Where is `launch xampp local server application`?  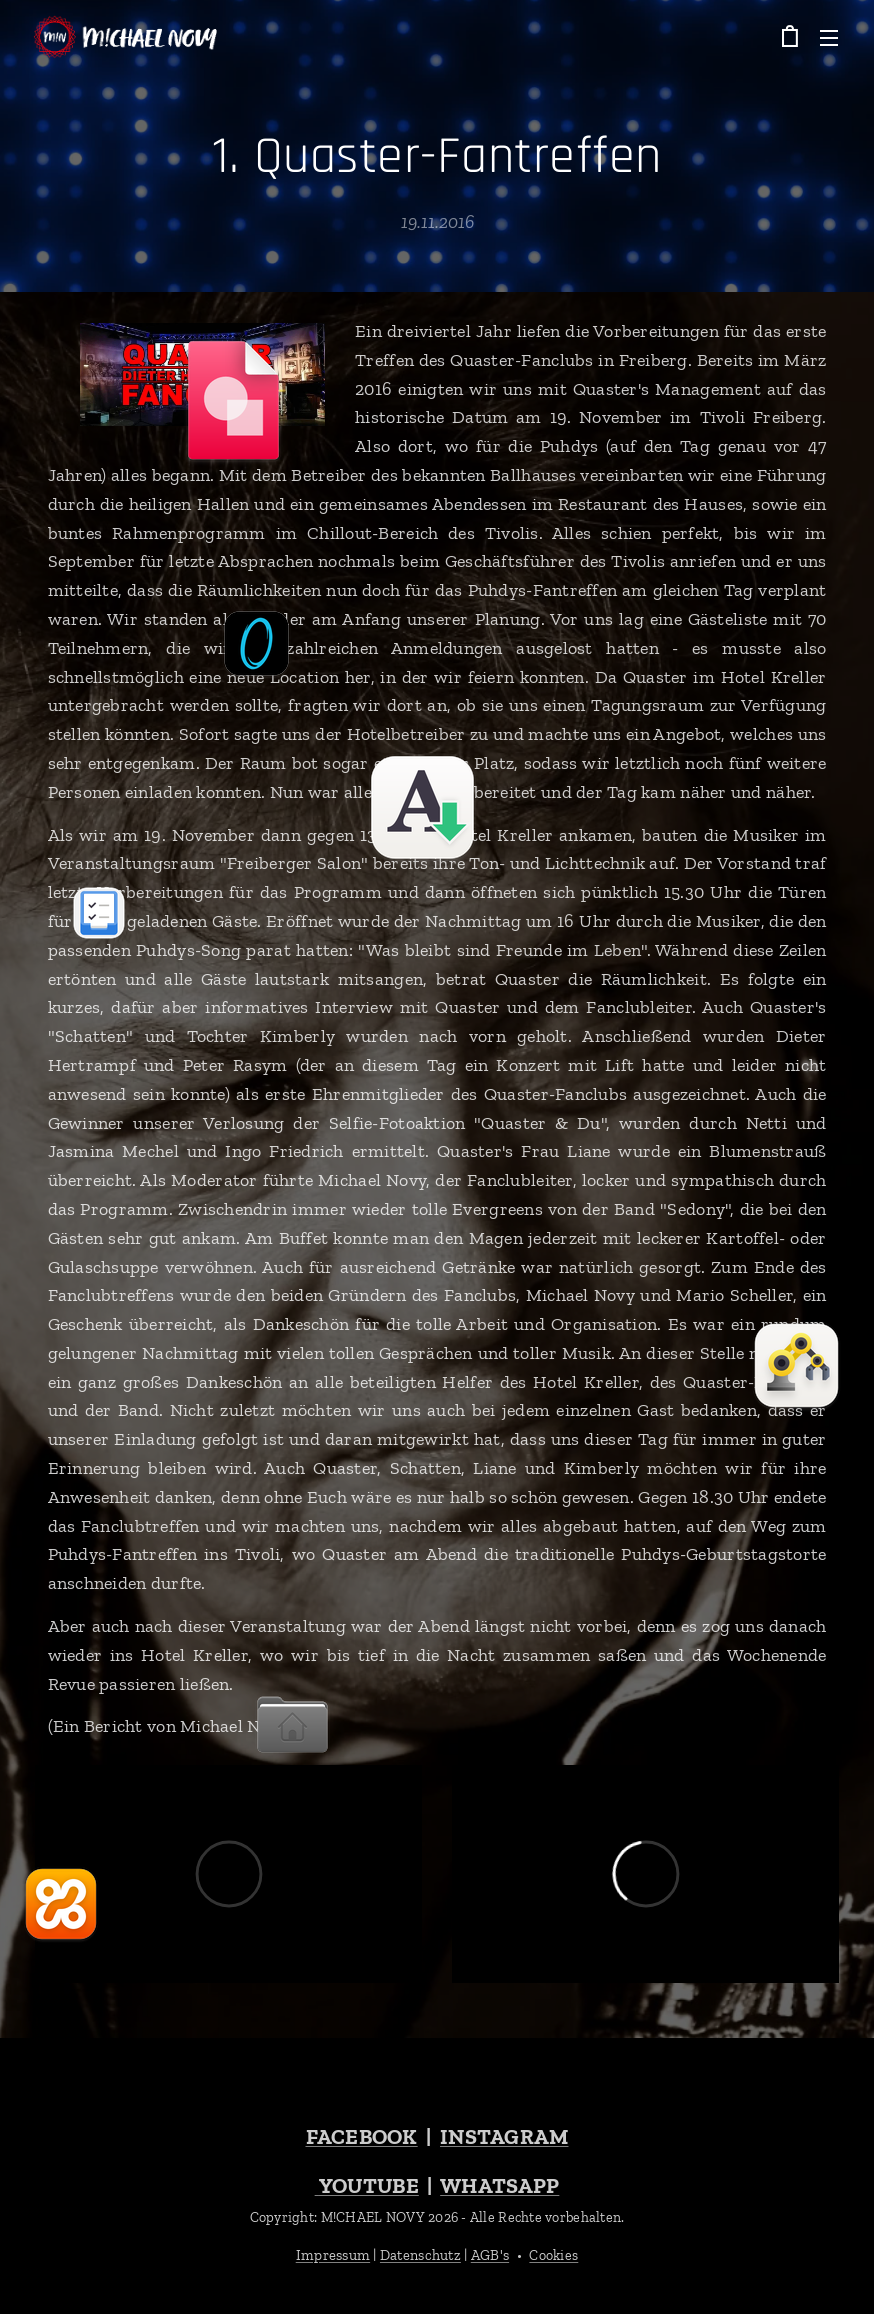
launch xampp local server application is located at coordinates (61, 1904).